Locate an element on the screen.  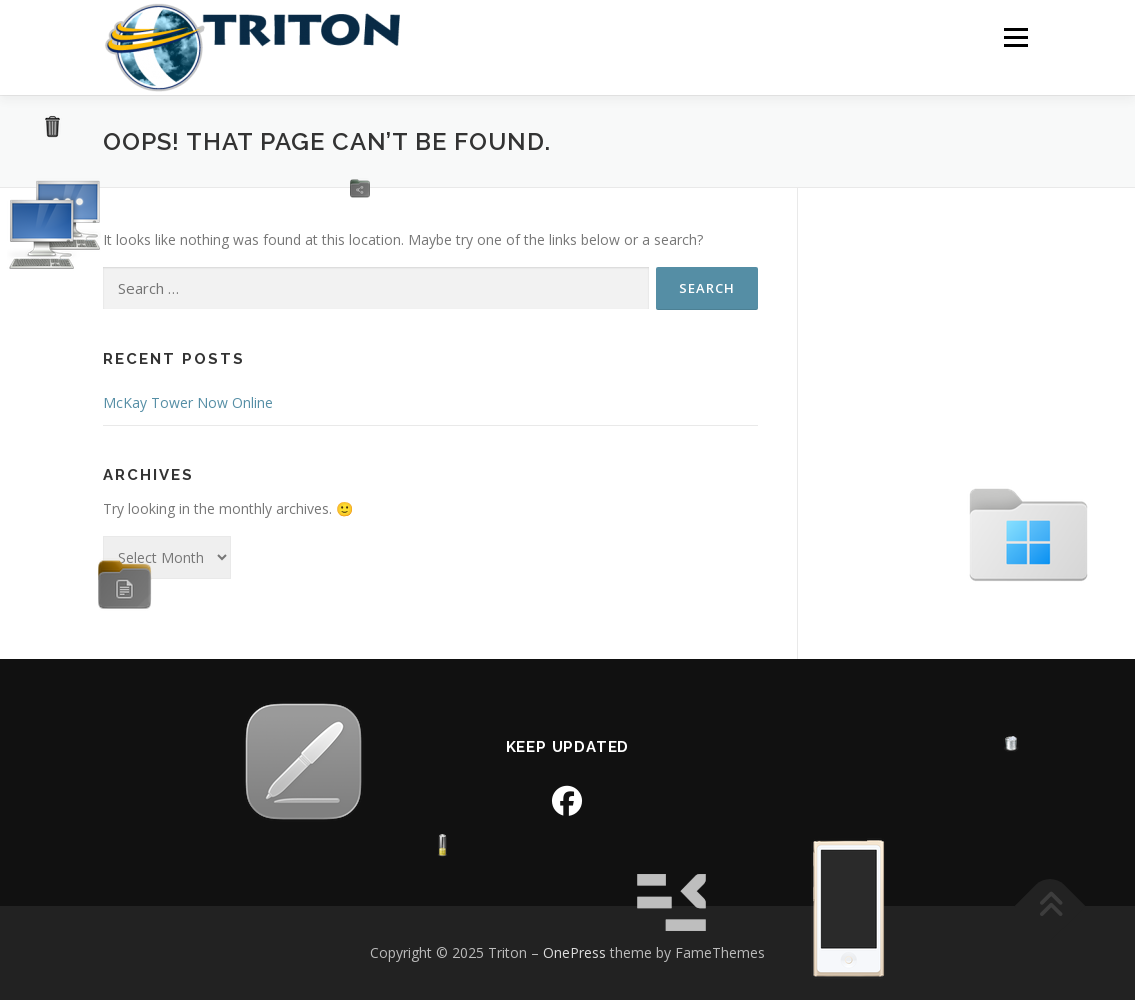
open your public shared folder is located at coordinates (360, 188).